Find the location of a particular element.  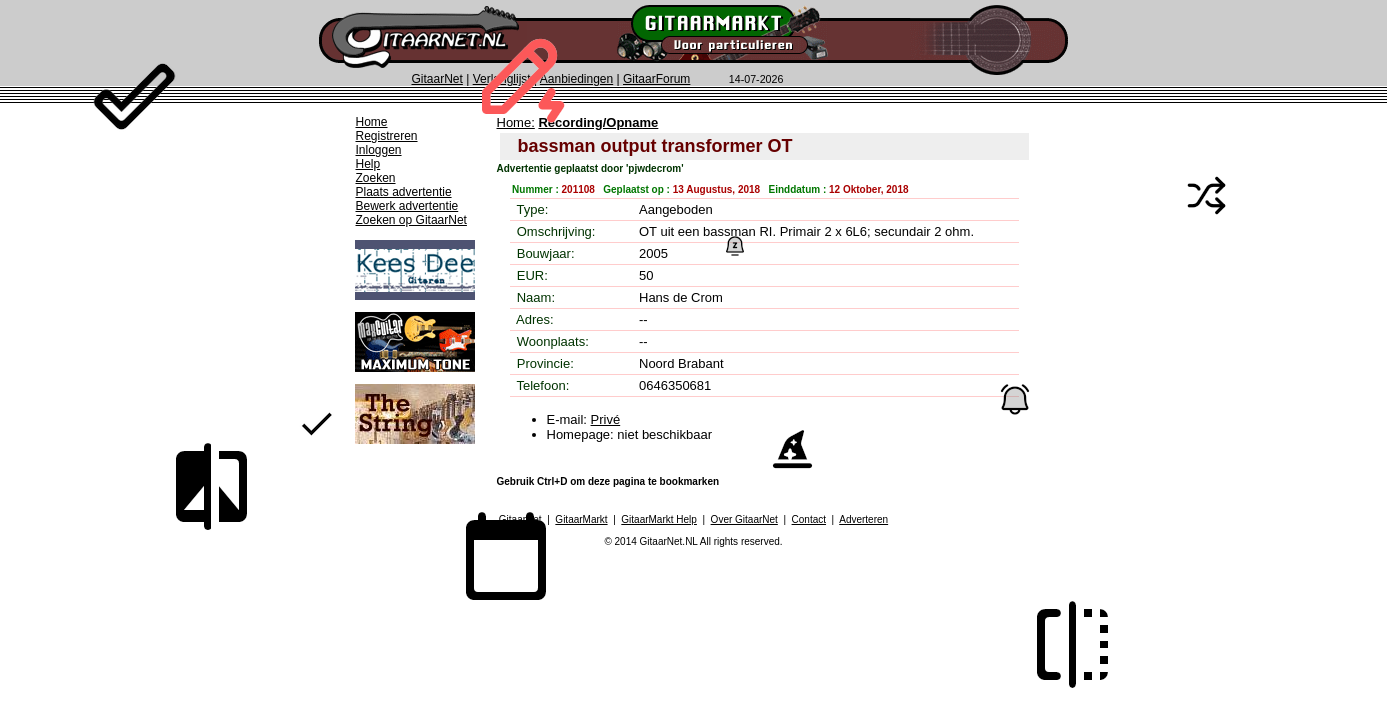

access wizard or magic-themed features is located at coordinates (792, 448).